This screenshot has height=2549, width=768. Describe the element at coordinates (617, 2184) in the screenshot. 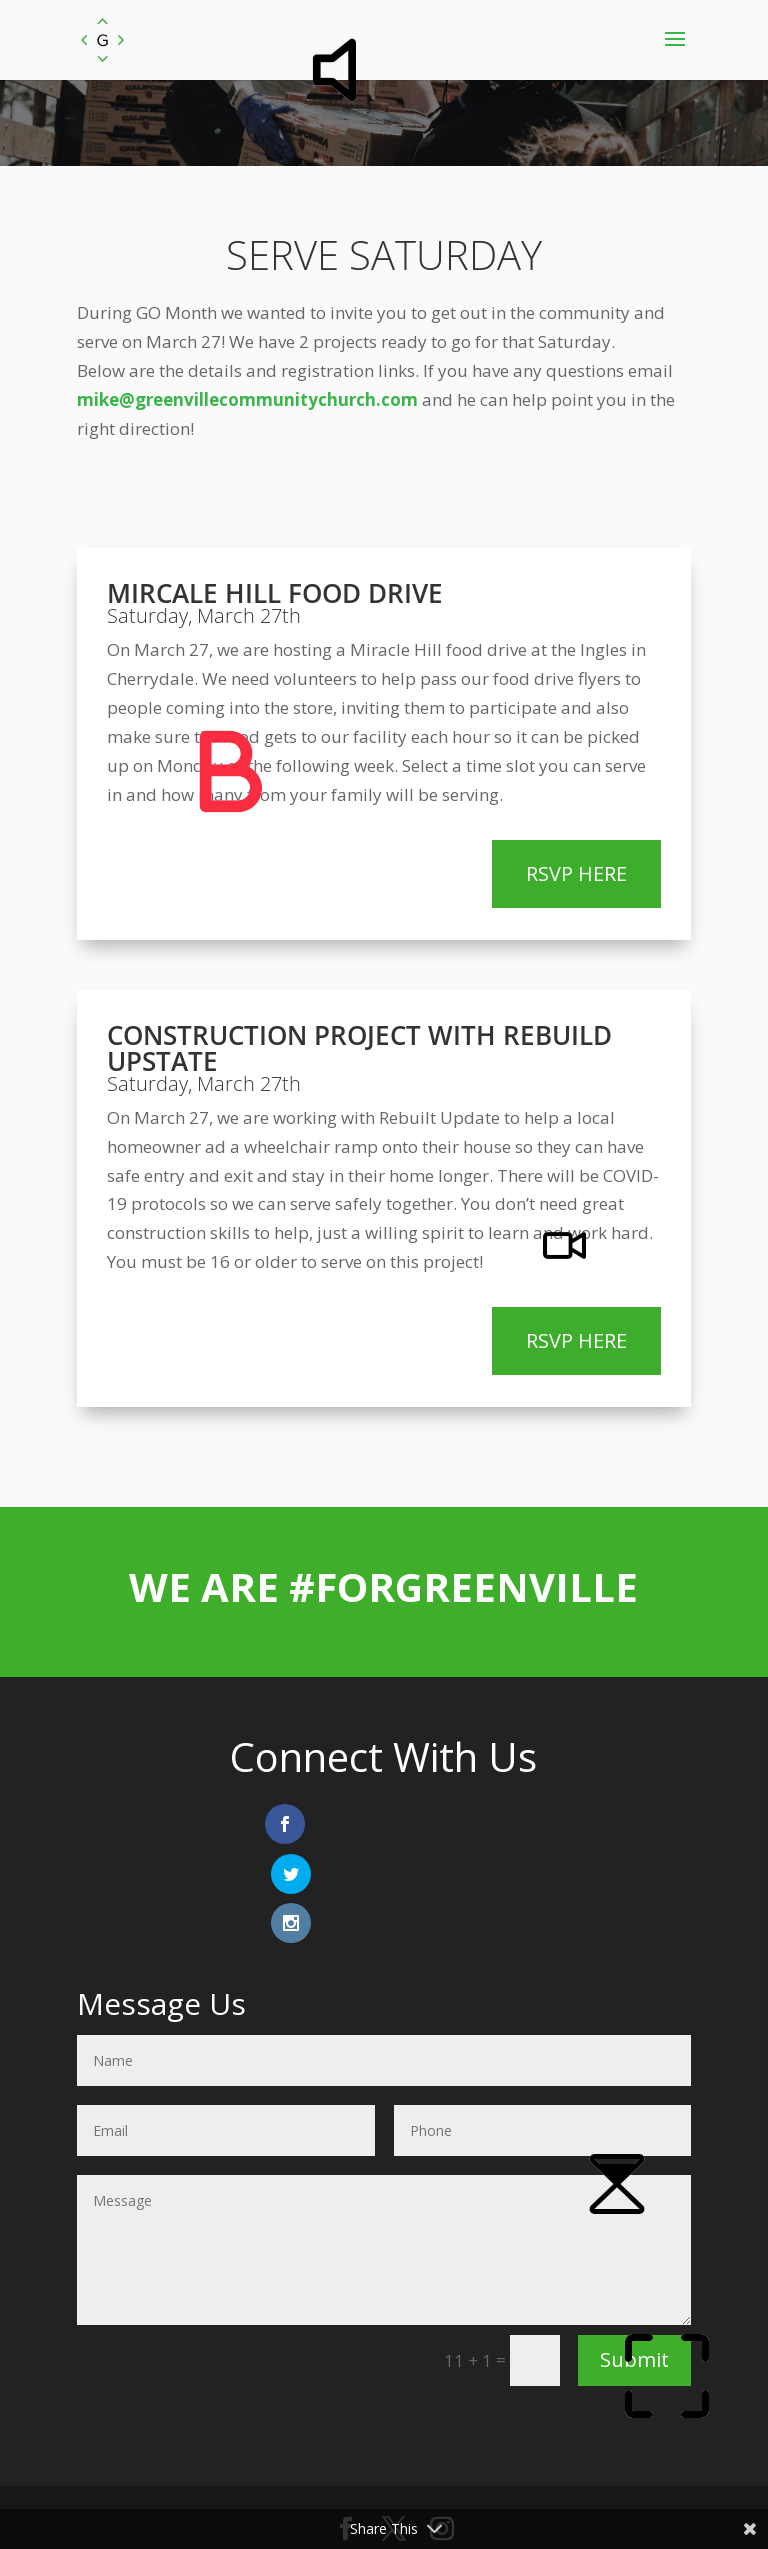

I see `indicates high time remaining` at that location.